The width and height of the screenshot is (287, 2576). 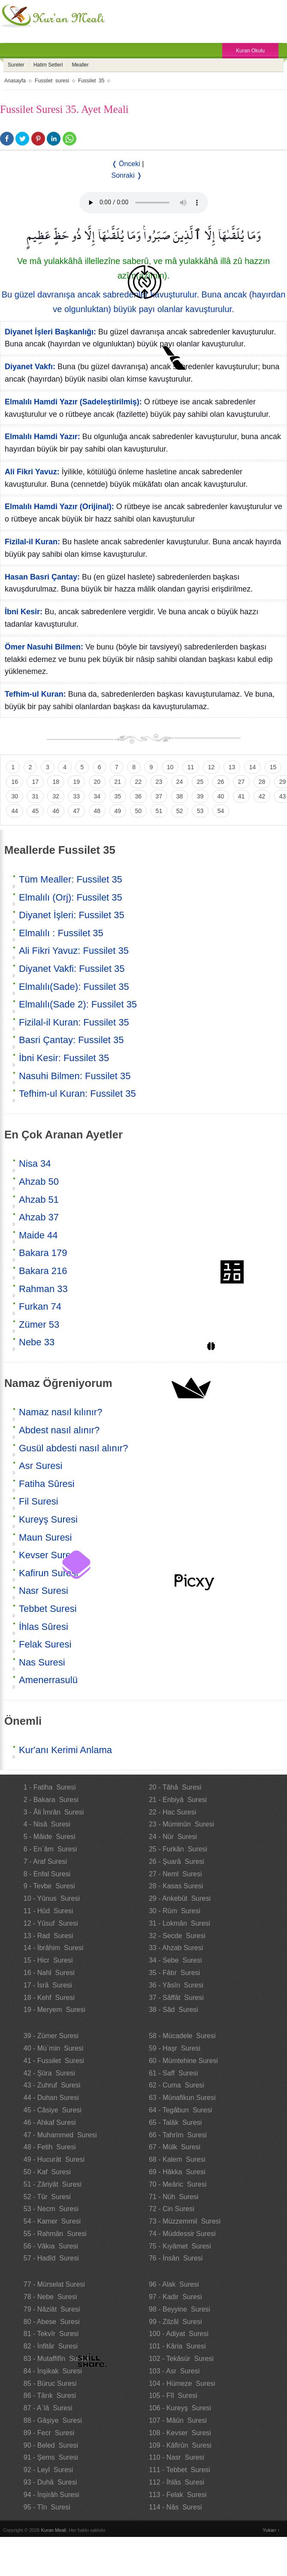 What do you see at coordinates (194, 1582) in the screenshot?
I see `open the Picxy stock photography platform` at bounding box center [194, 1582].